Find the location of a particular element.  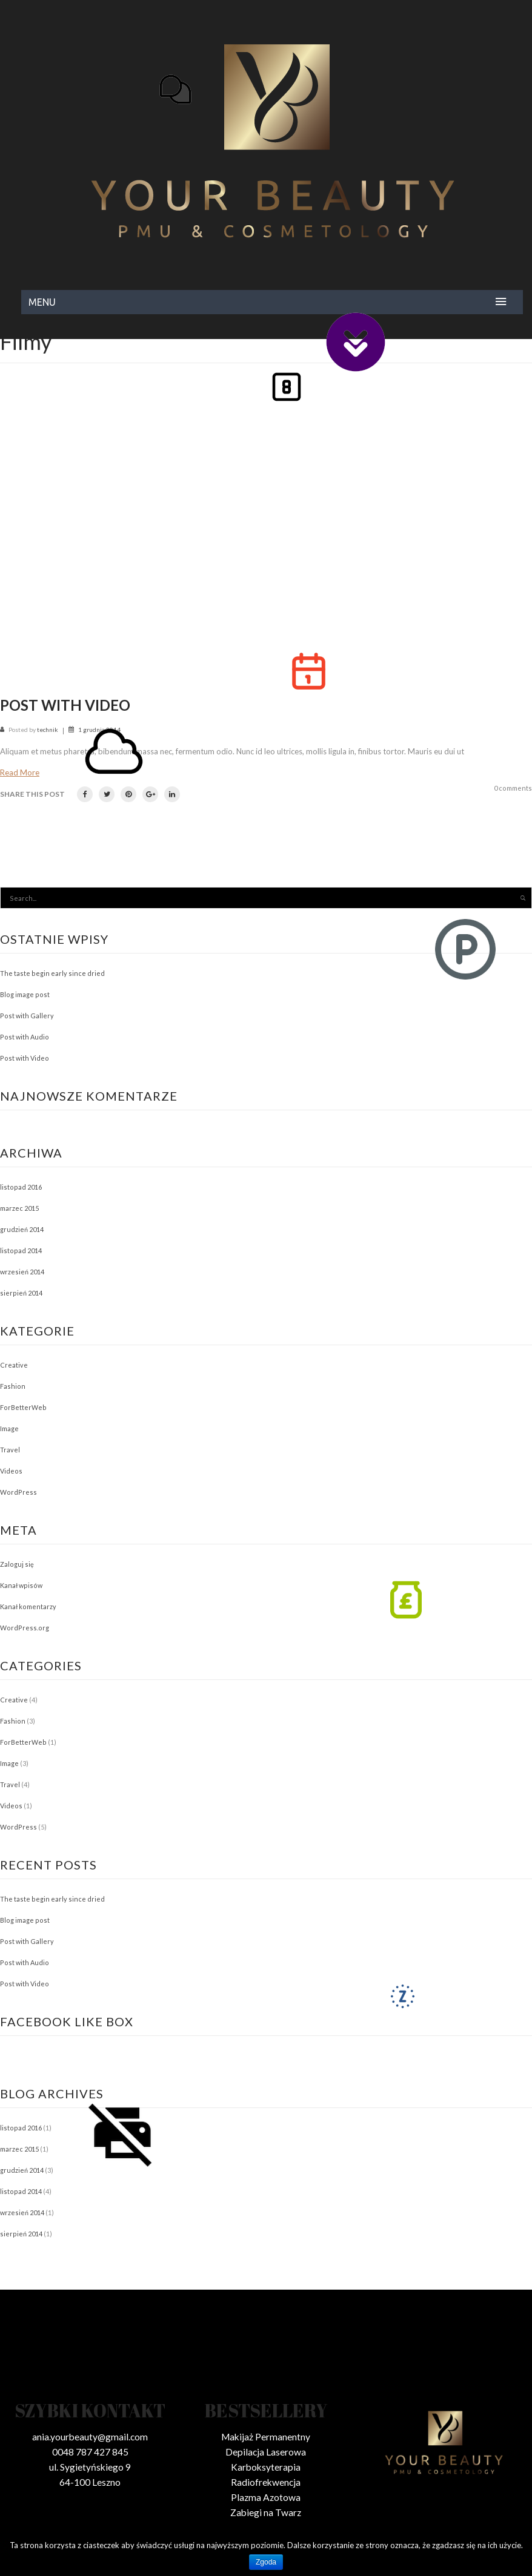

view or open the calendar is located at coordinates (308, 671).